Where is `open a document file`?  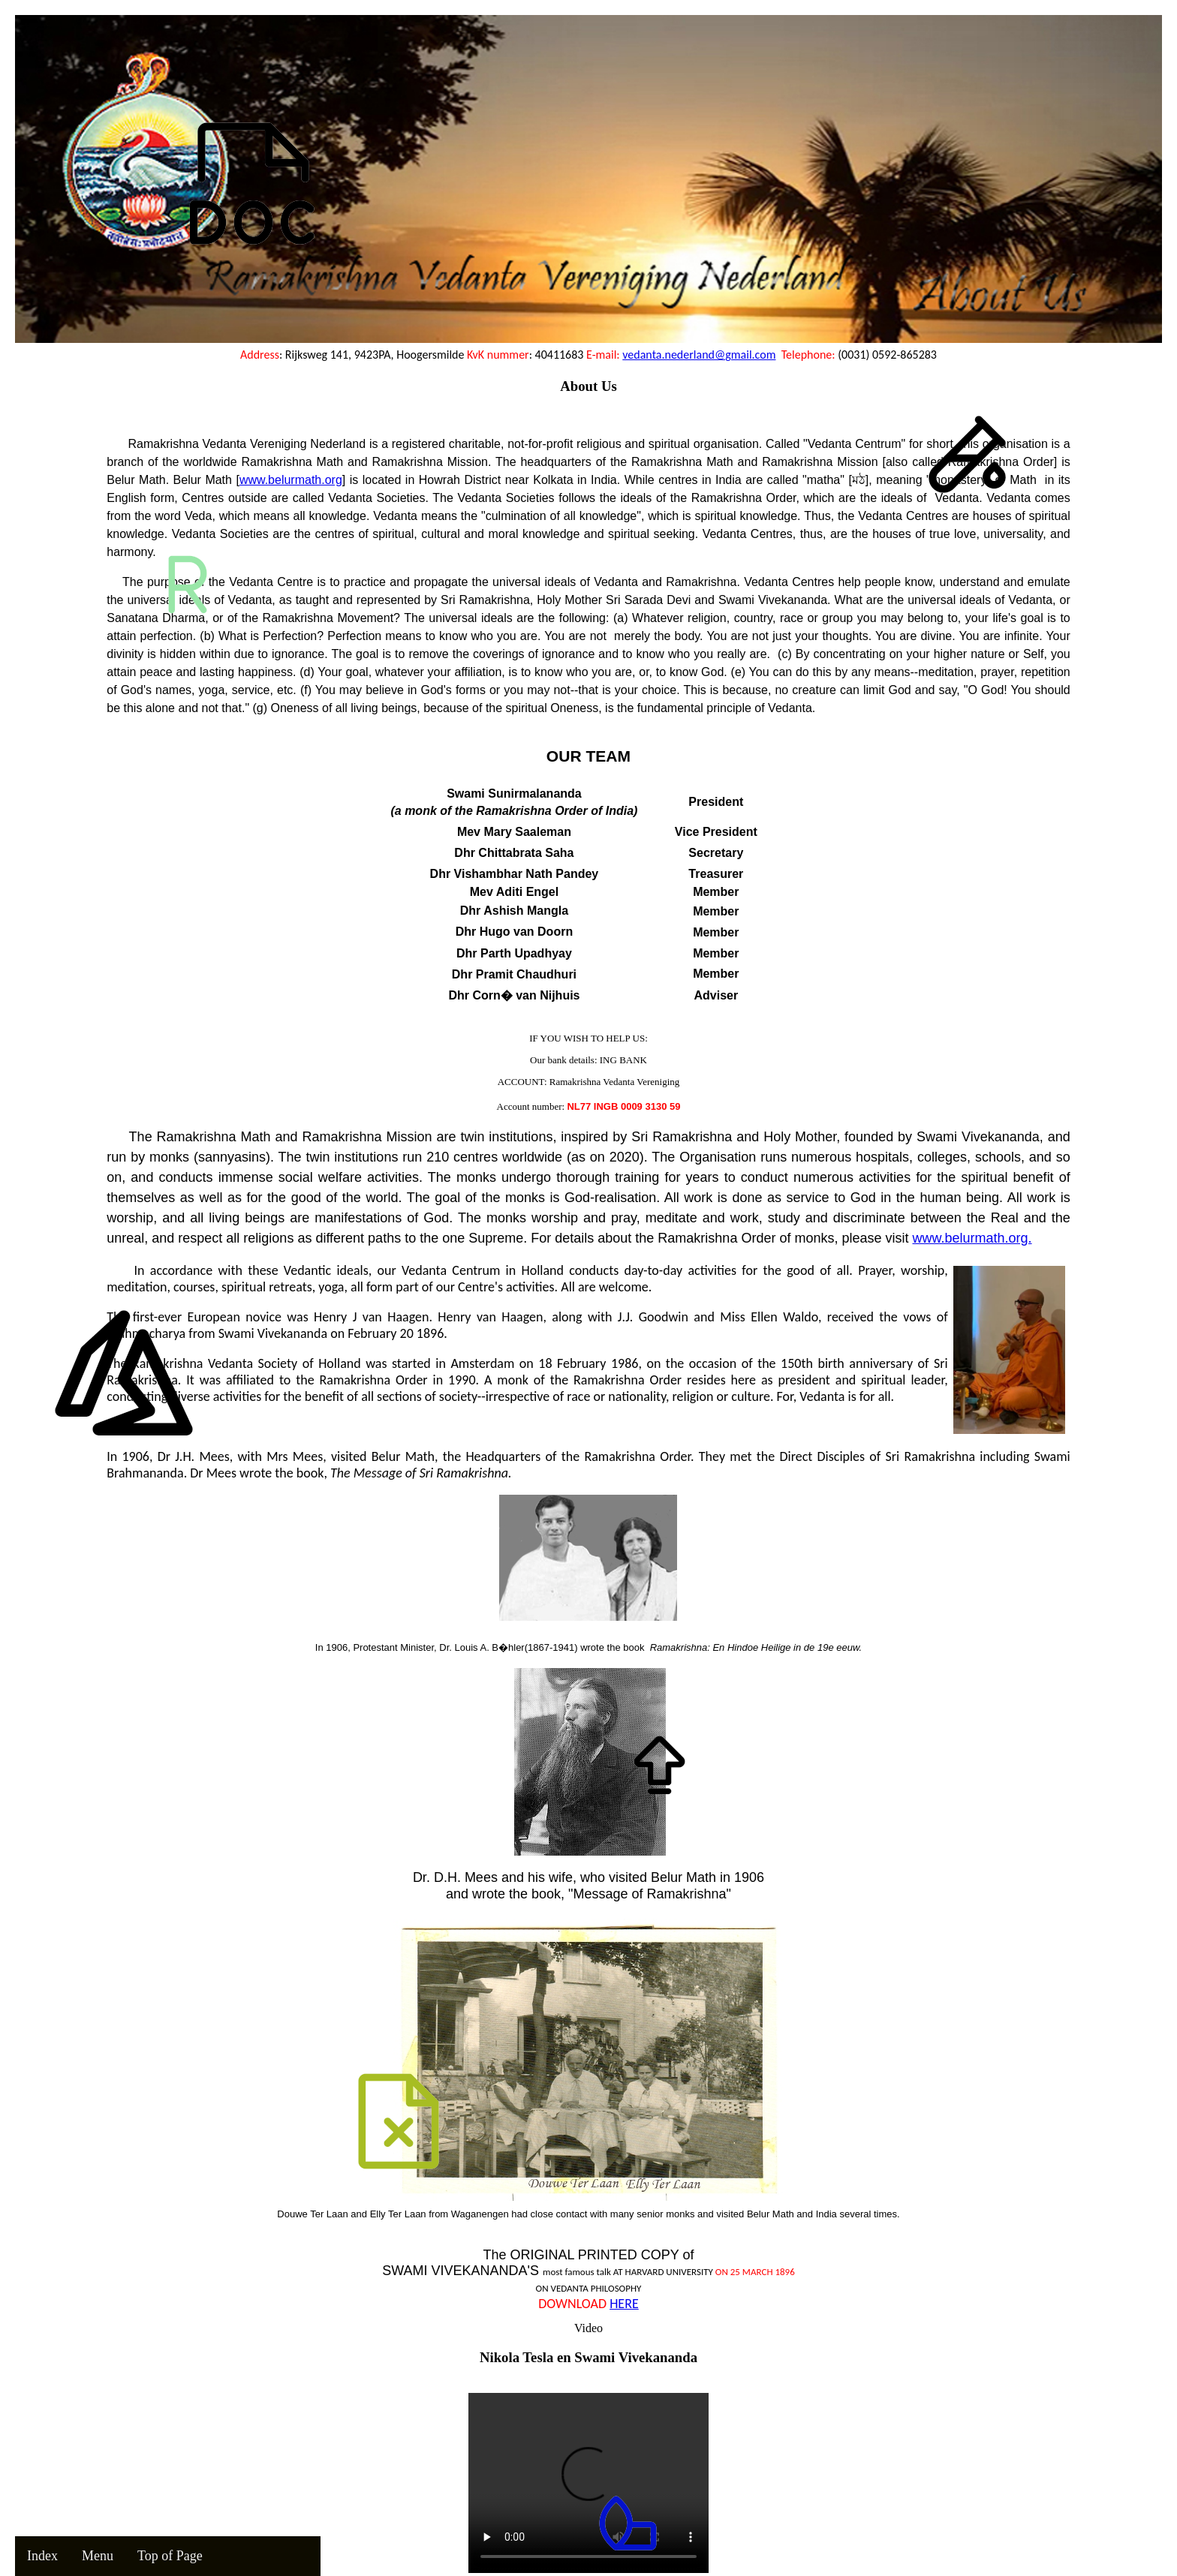 open a document file is located at coordinates (253, 188).